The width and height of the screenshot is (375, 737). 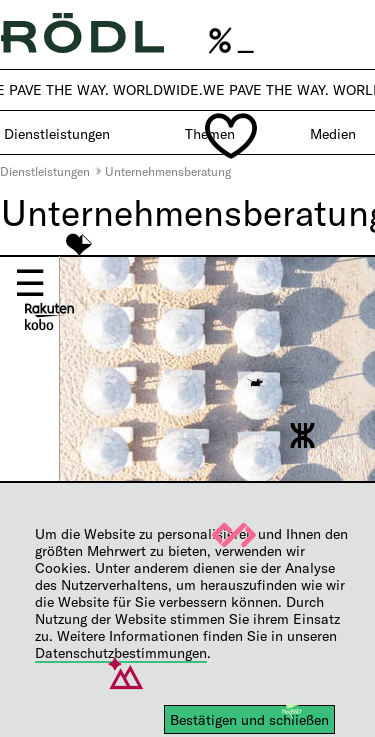 What do you see at coordinates (234, 535) in the screenshot?
I see `open daily.dev app` at bounding box center [234, 535].